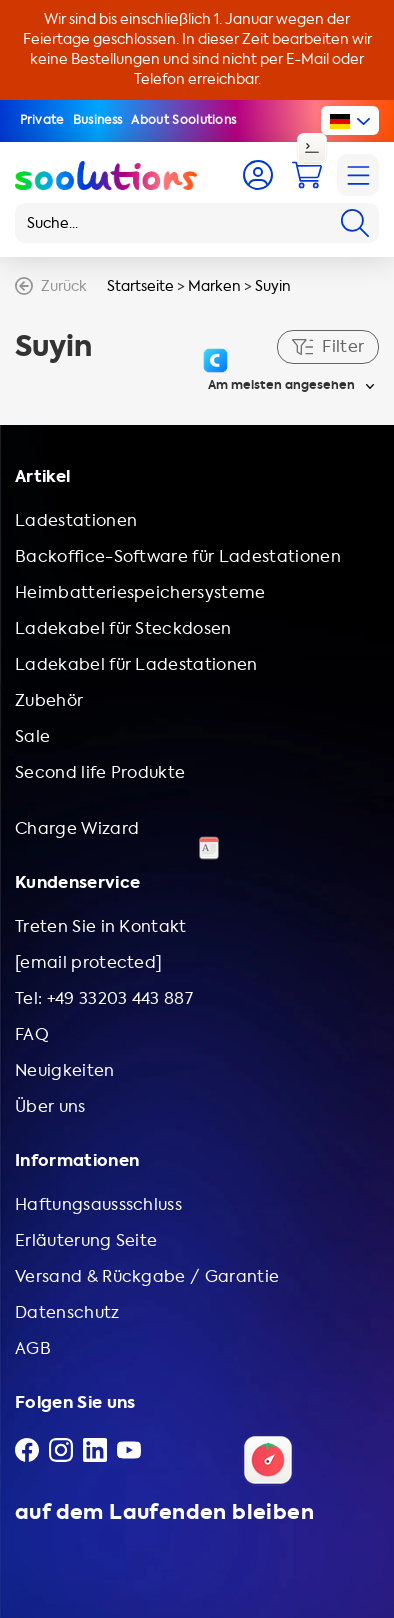  What do you see at coordinates (215, 360) in the screenshot?
I see `open the Cura 3D printing slicer application` at bounding box center [215, 360].